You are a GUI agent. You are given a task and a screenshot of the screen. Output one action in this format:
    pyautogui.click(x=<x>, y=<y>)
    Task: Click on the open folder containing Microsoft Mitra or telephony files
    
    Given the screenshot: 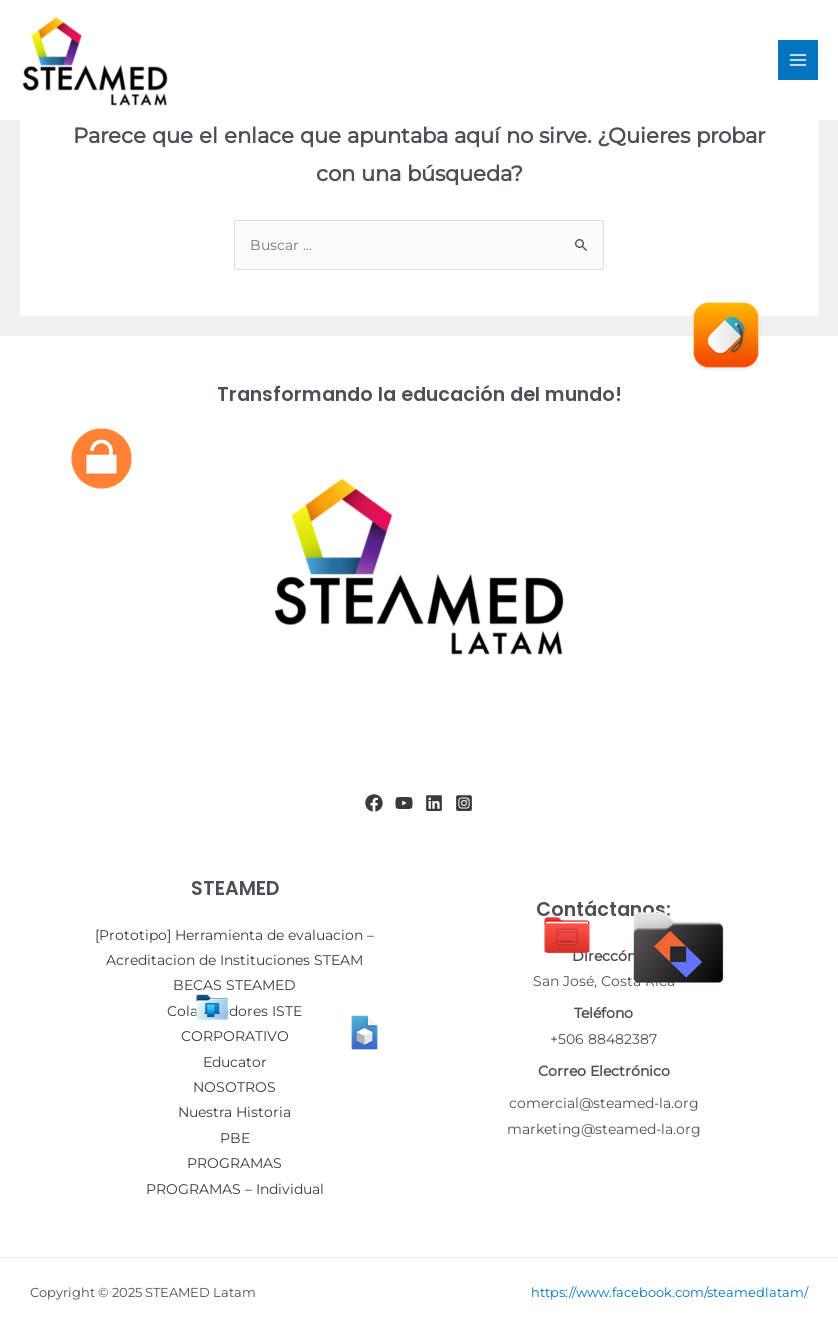 What is the action you would take?
    pyautogui.click(x=212, y=1008)
    